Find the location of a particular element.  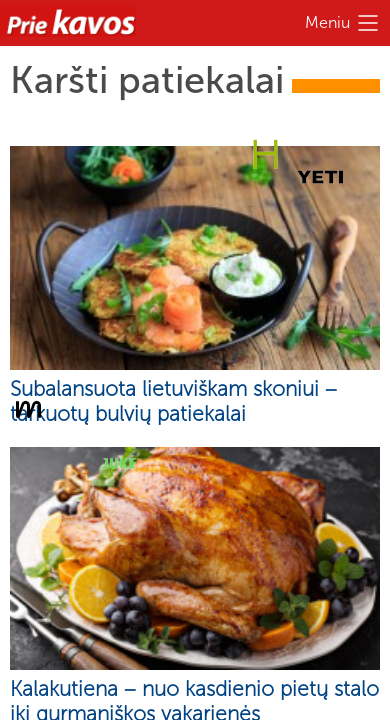

insert a heading in the document is located at coordinates (265, 153).